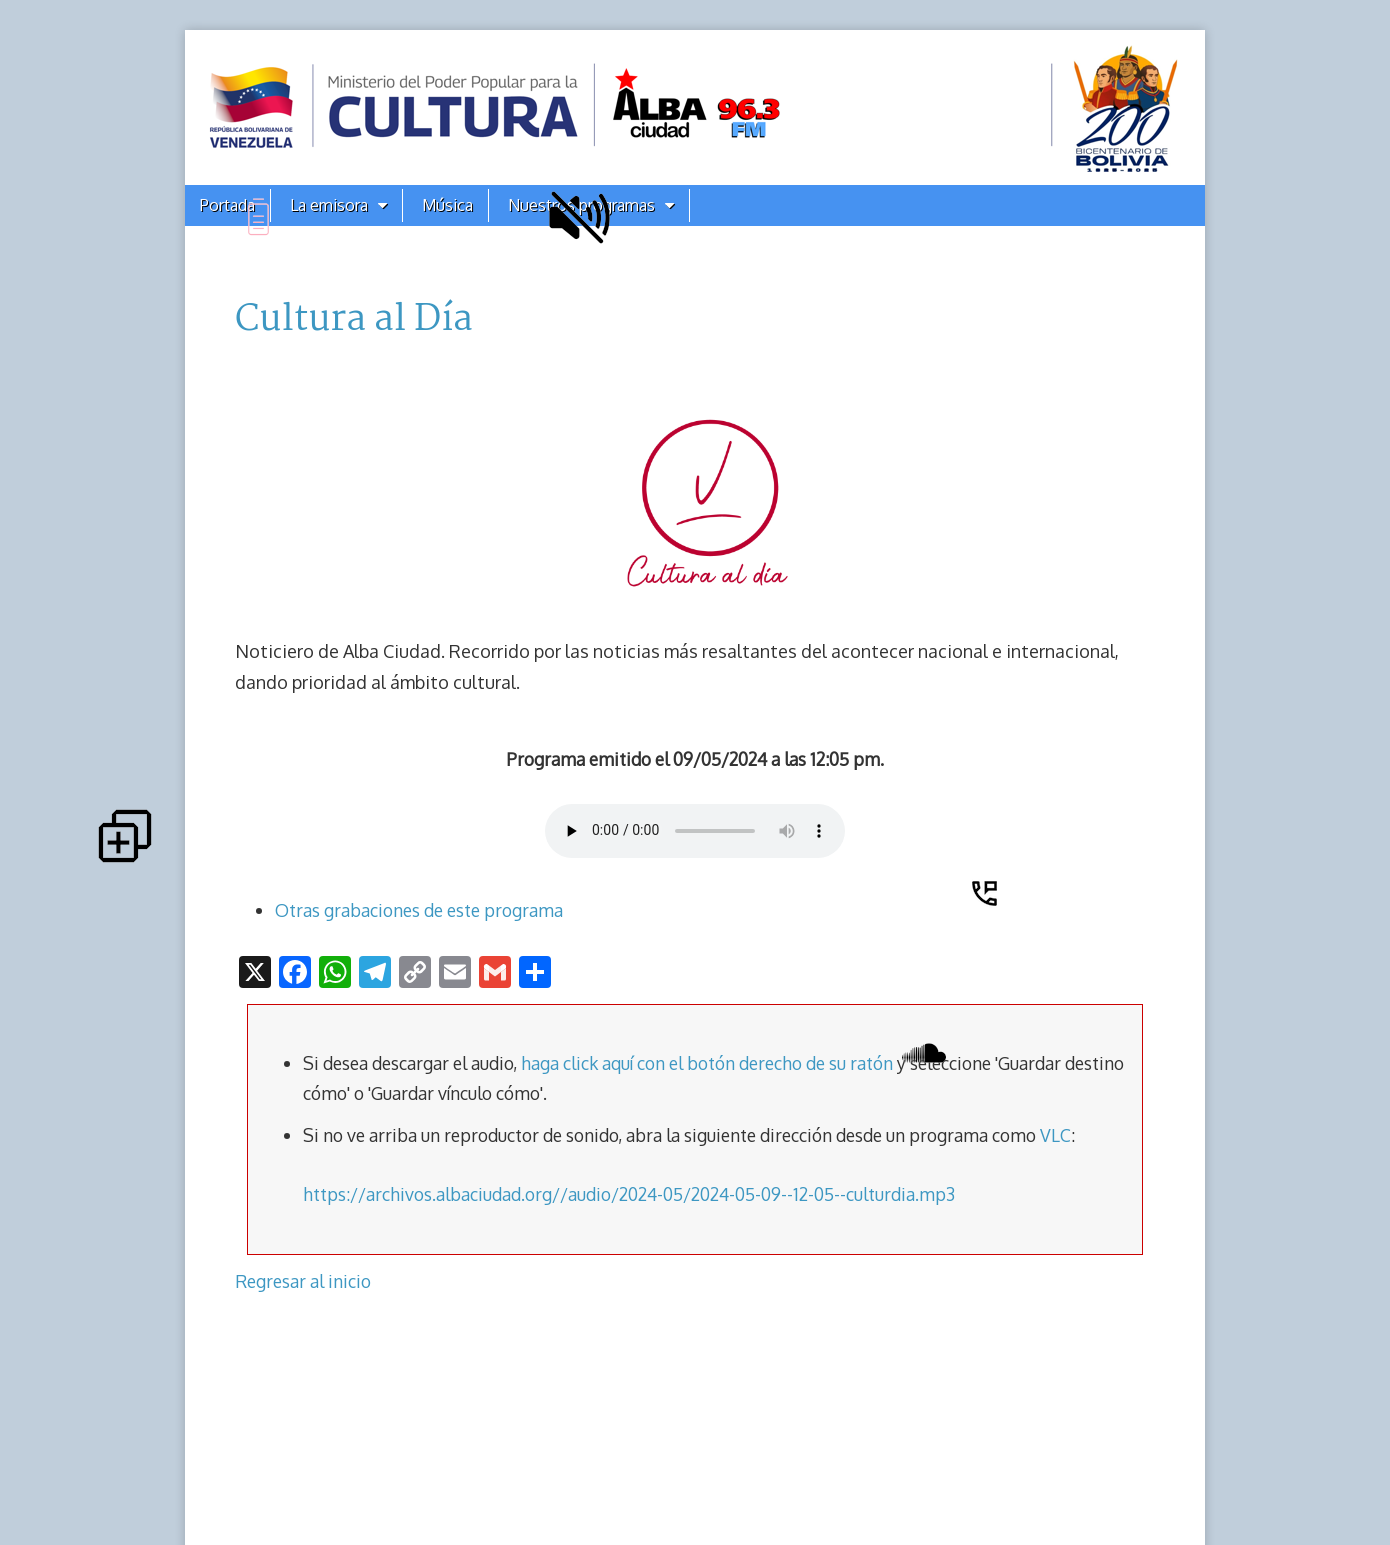  I want to click on mute or unmute audio, so click(579, 217).